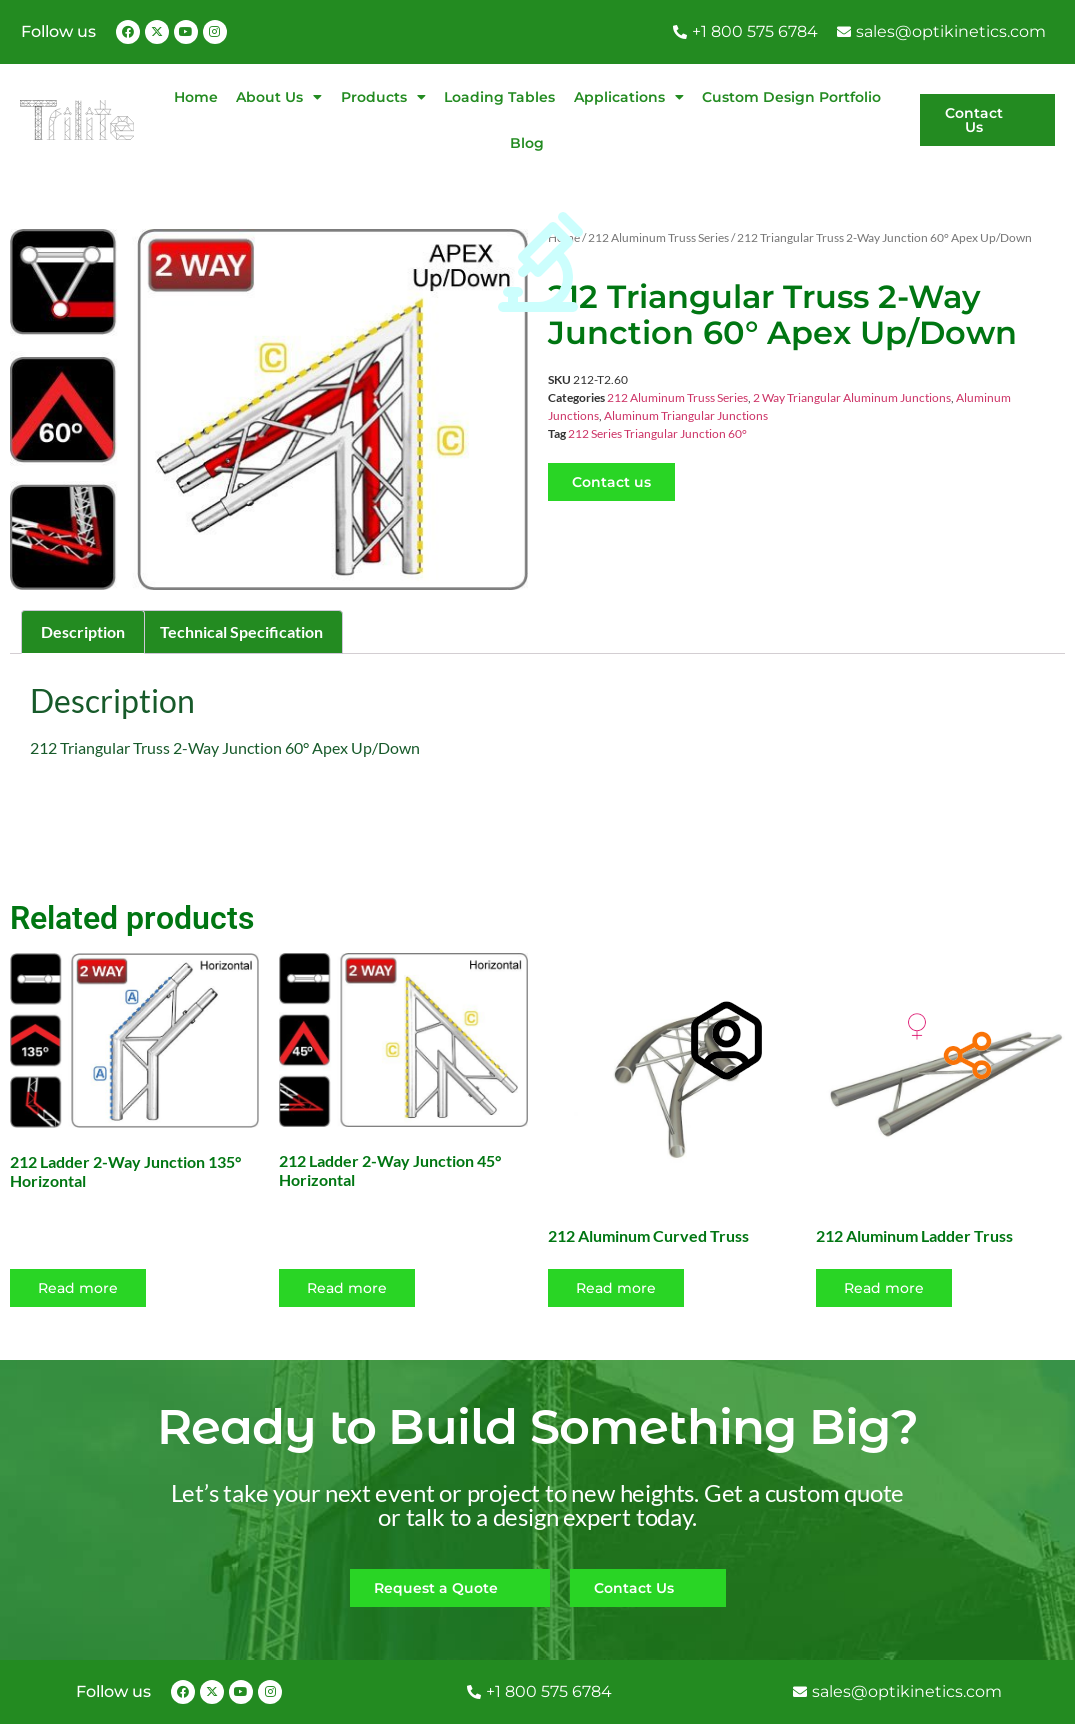 The image size is (1075, 1724). What do you see at coordinates (967, 1055) in the screenshot?
I see `share content with others` at bounding box center [967, 1055].